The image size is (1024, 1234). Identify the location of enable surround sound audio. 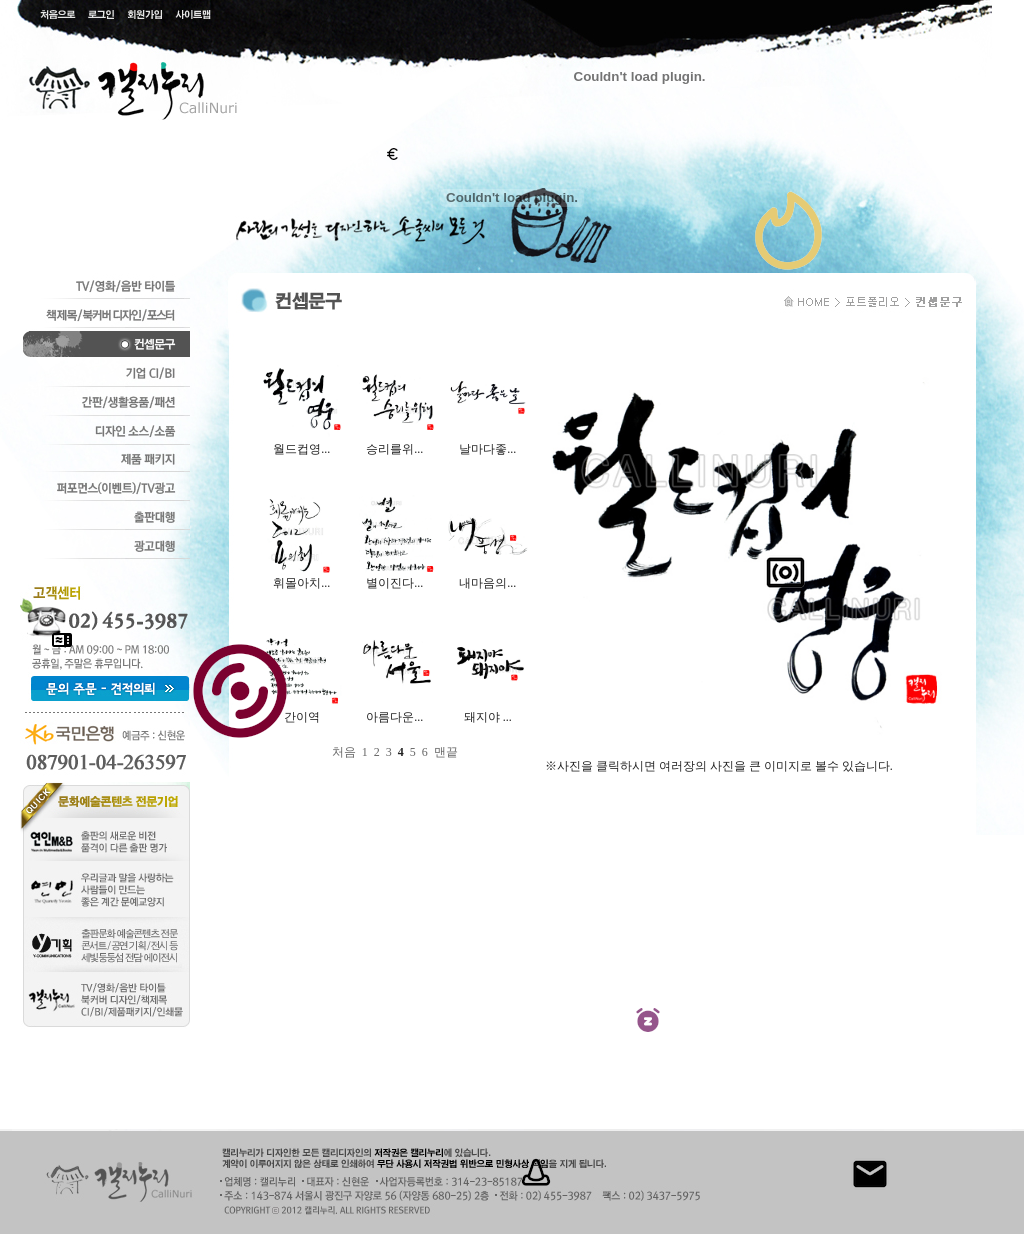
(785, 572).